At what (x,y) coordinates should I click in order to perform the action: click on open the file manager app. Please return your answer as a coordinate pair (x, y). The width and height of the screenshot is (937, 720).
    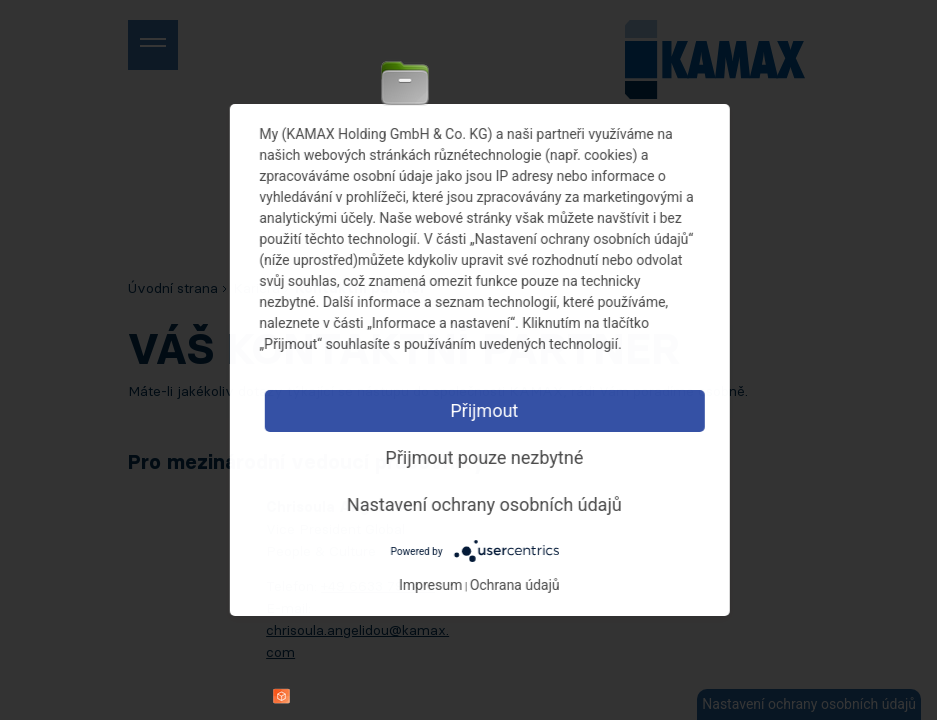
    Looking at the image, I should click on (405, 83).